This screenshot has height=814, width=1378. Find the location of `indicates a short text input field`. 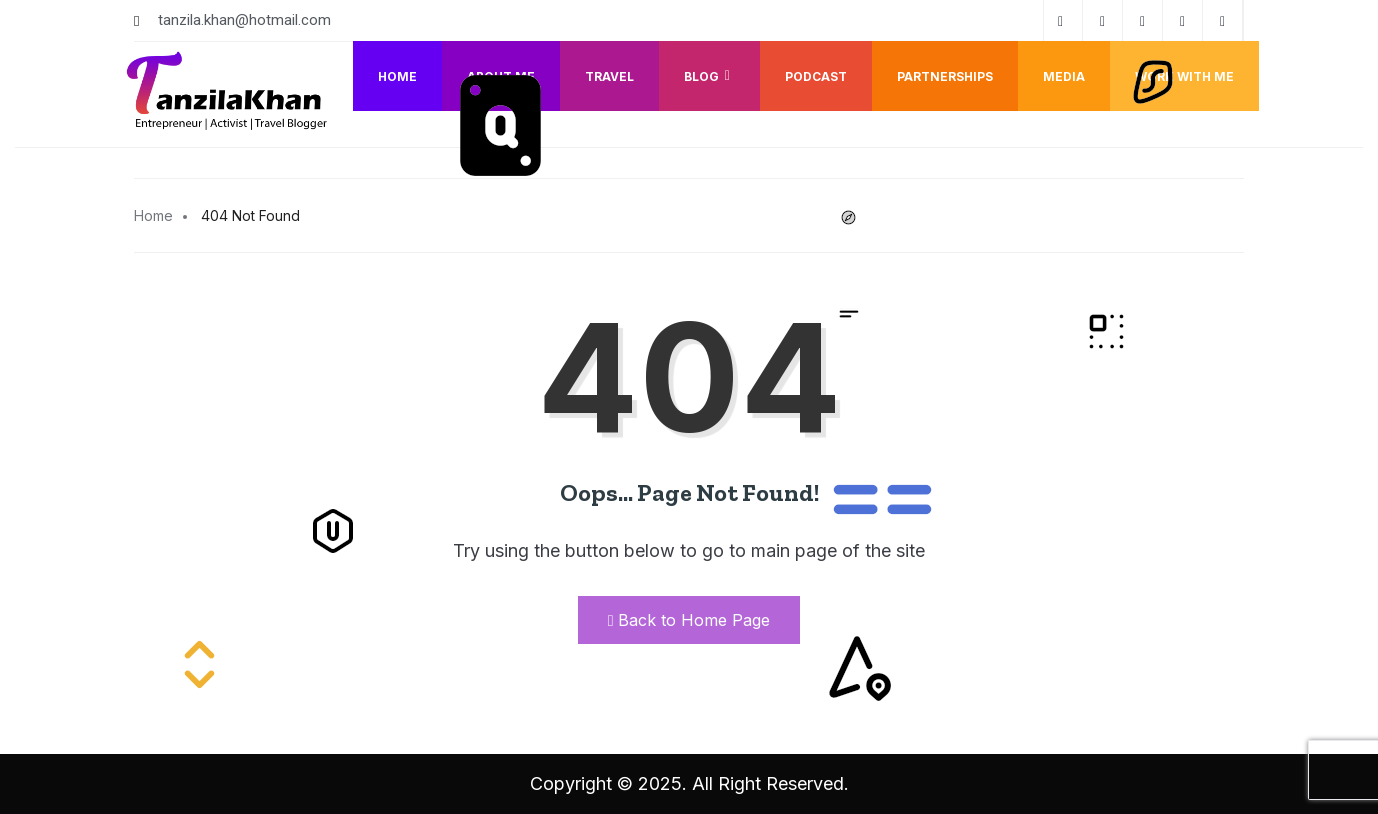

indicates a short text input field is located at coordinates (849, 314).